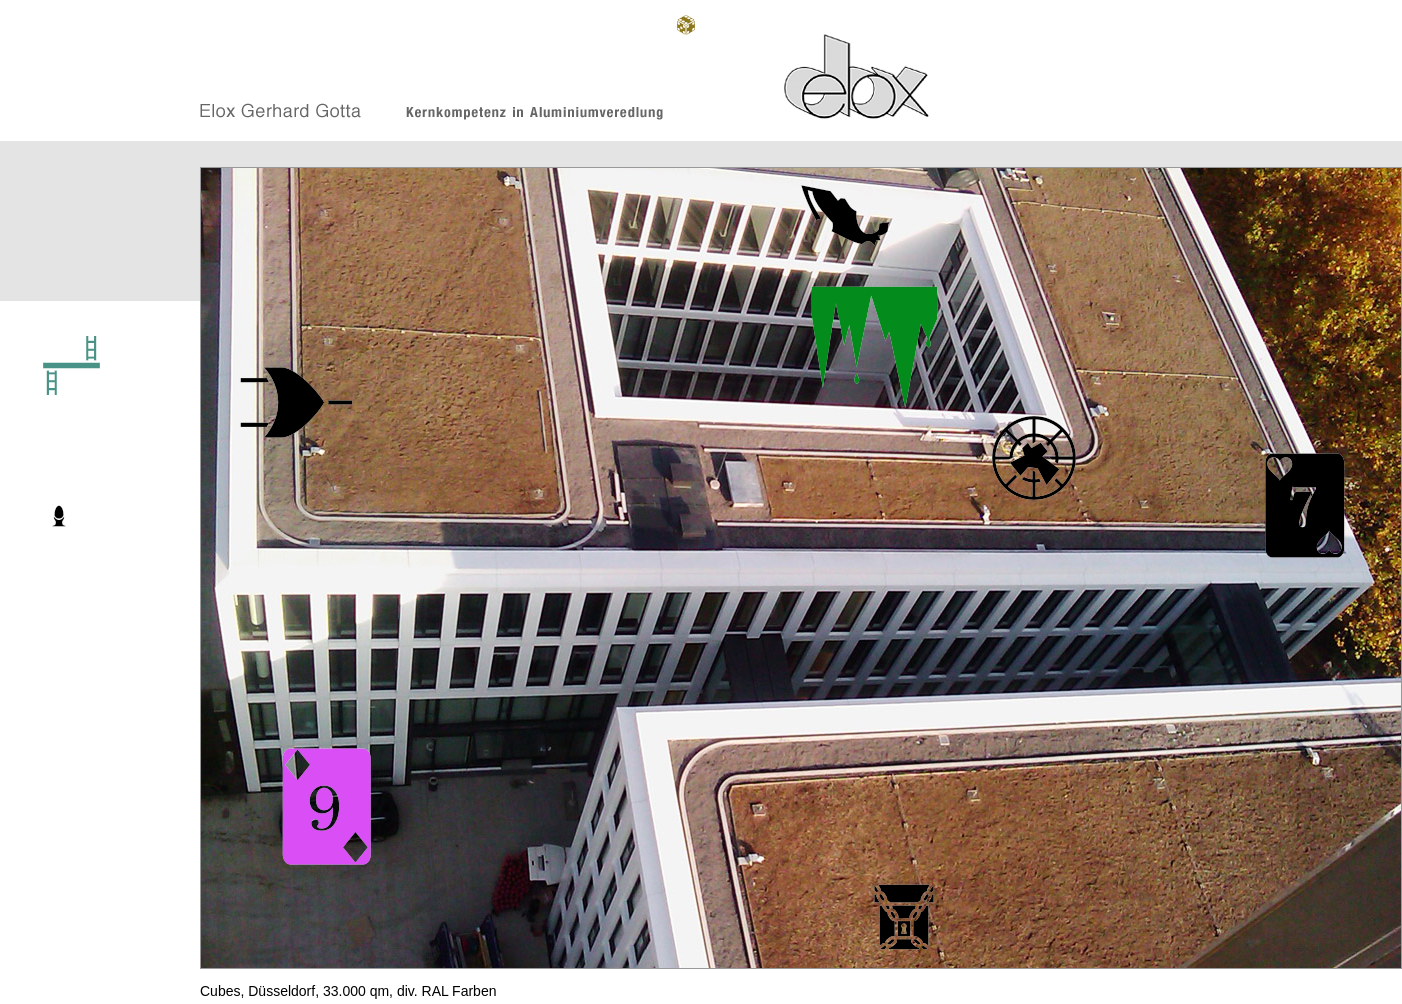 This screenshot has width=1402, height=1004. What do you see at coordinates (904, 917) in the screenshot?
I see `access secure storage or vault` at bounding box center [904, 917].